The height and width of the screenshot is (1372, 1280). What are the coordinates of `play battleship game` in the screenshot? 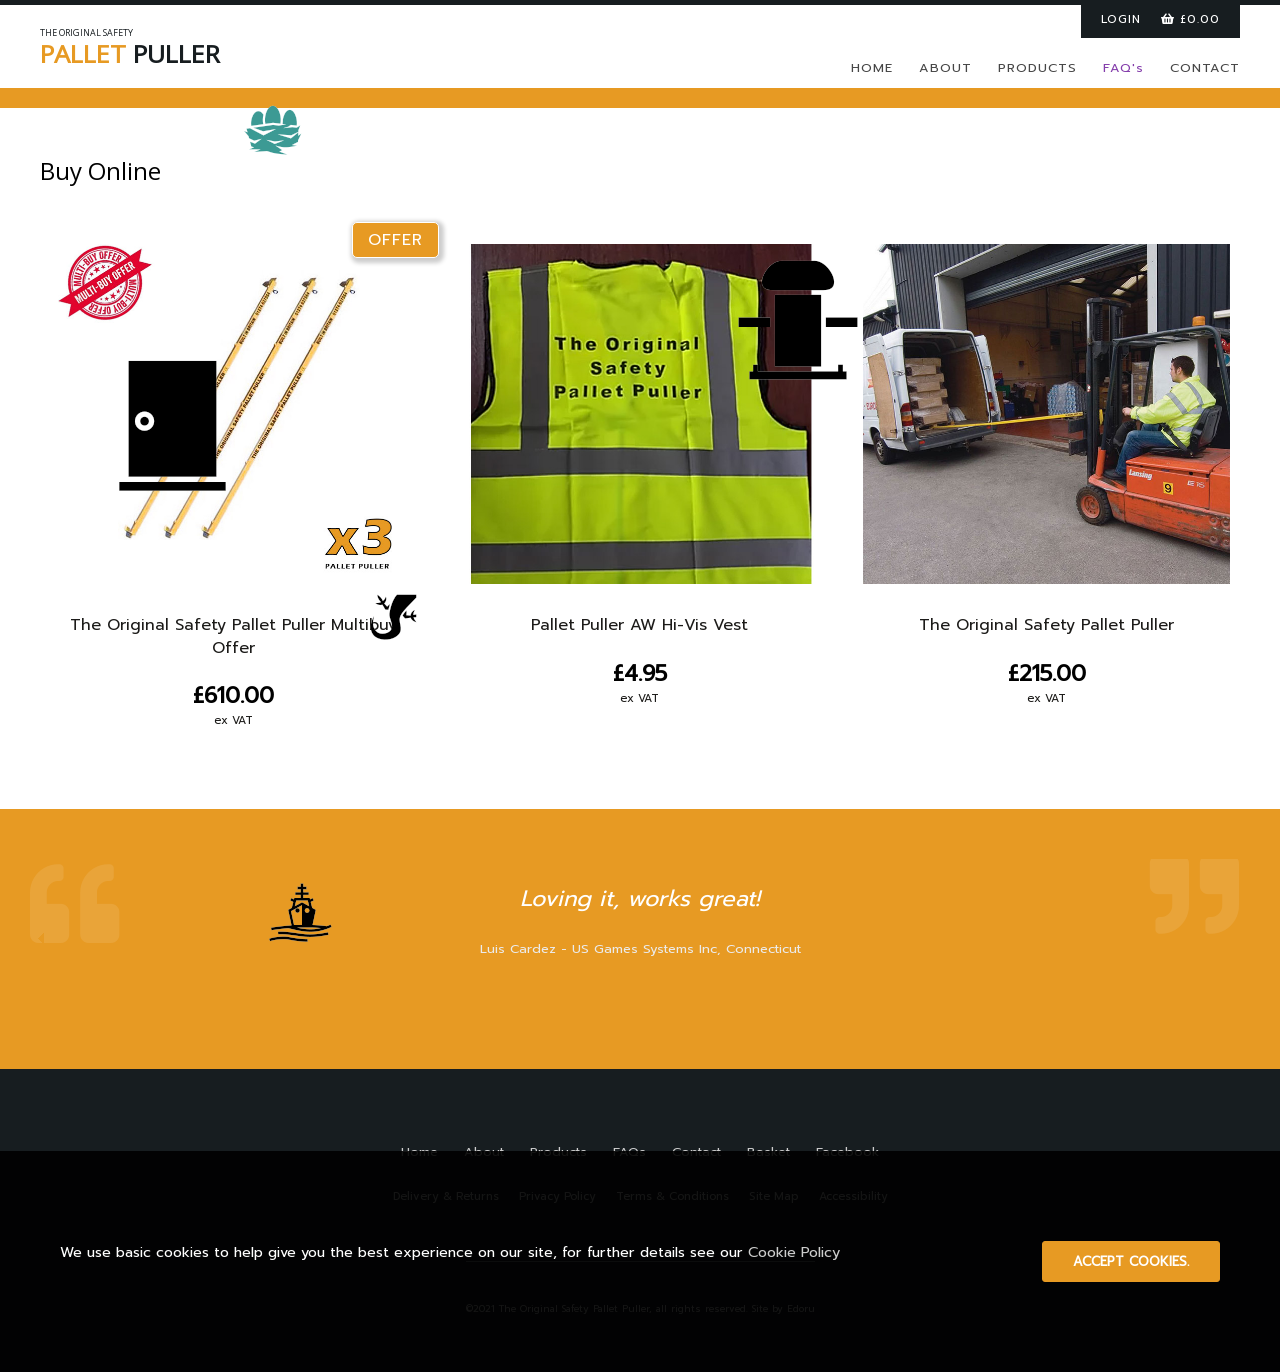 It's located at (302, 915).